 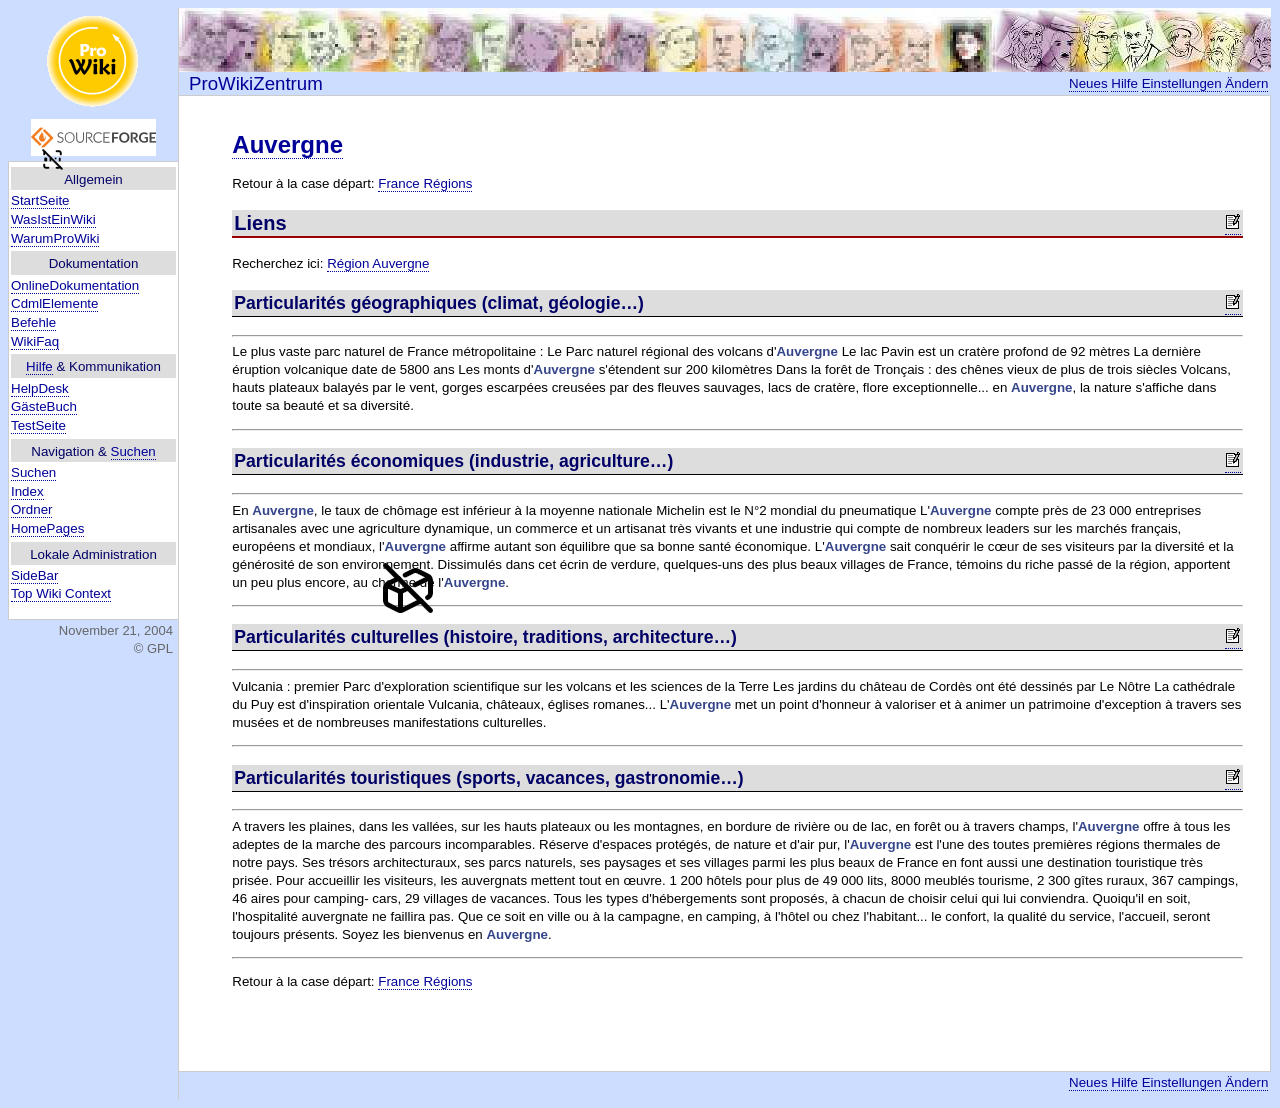 What do you see at coordinates (408, 588) in the screenshot?
I see `disable 3D view mode` at bounding box center [408, 588].